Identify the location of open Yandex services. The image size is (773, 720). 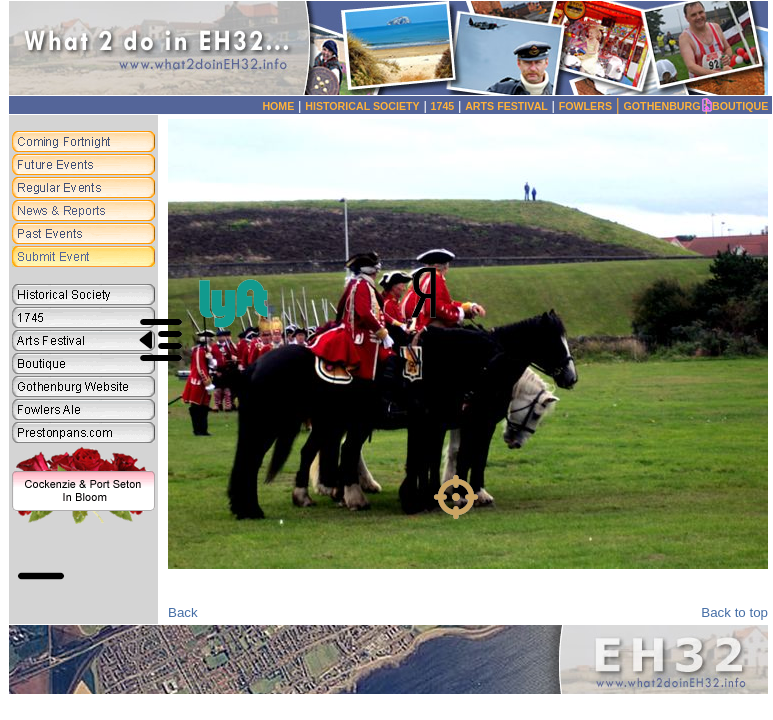
(423, 292).